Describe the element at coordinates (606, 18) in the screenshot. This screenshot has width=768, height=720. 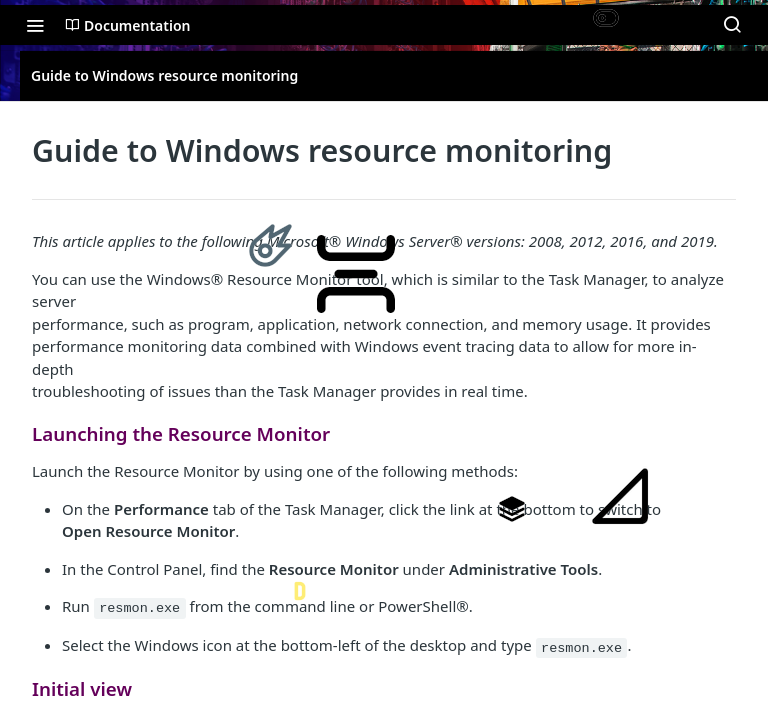
I see `toggle switch in off position` at that location.